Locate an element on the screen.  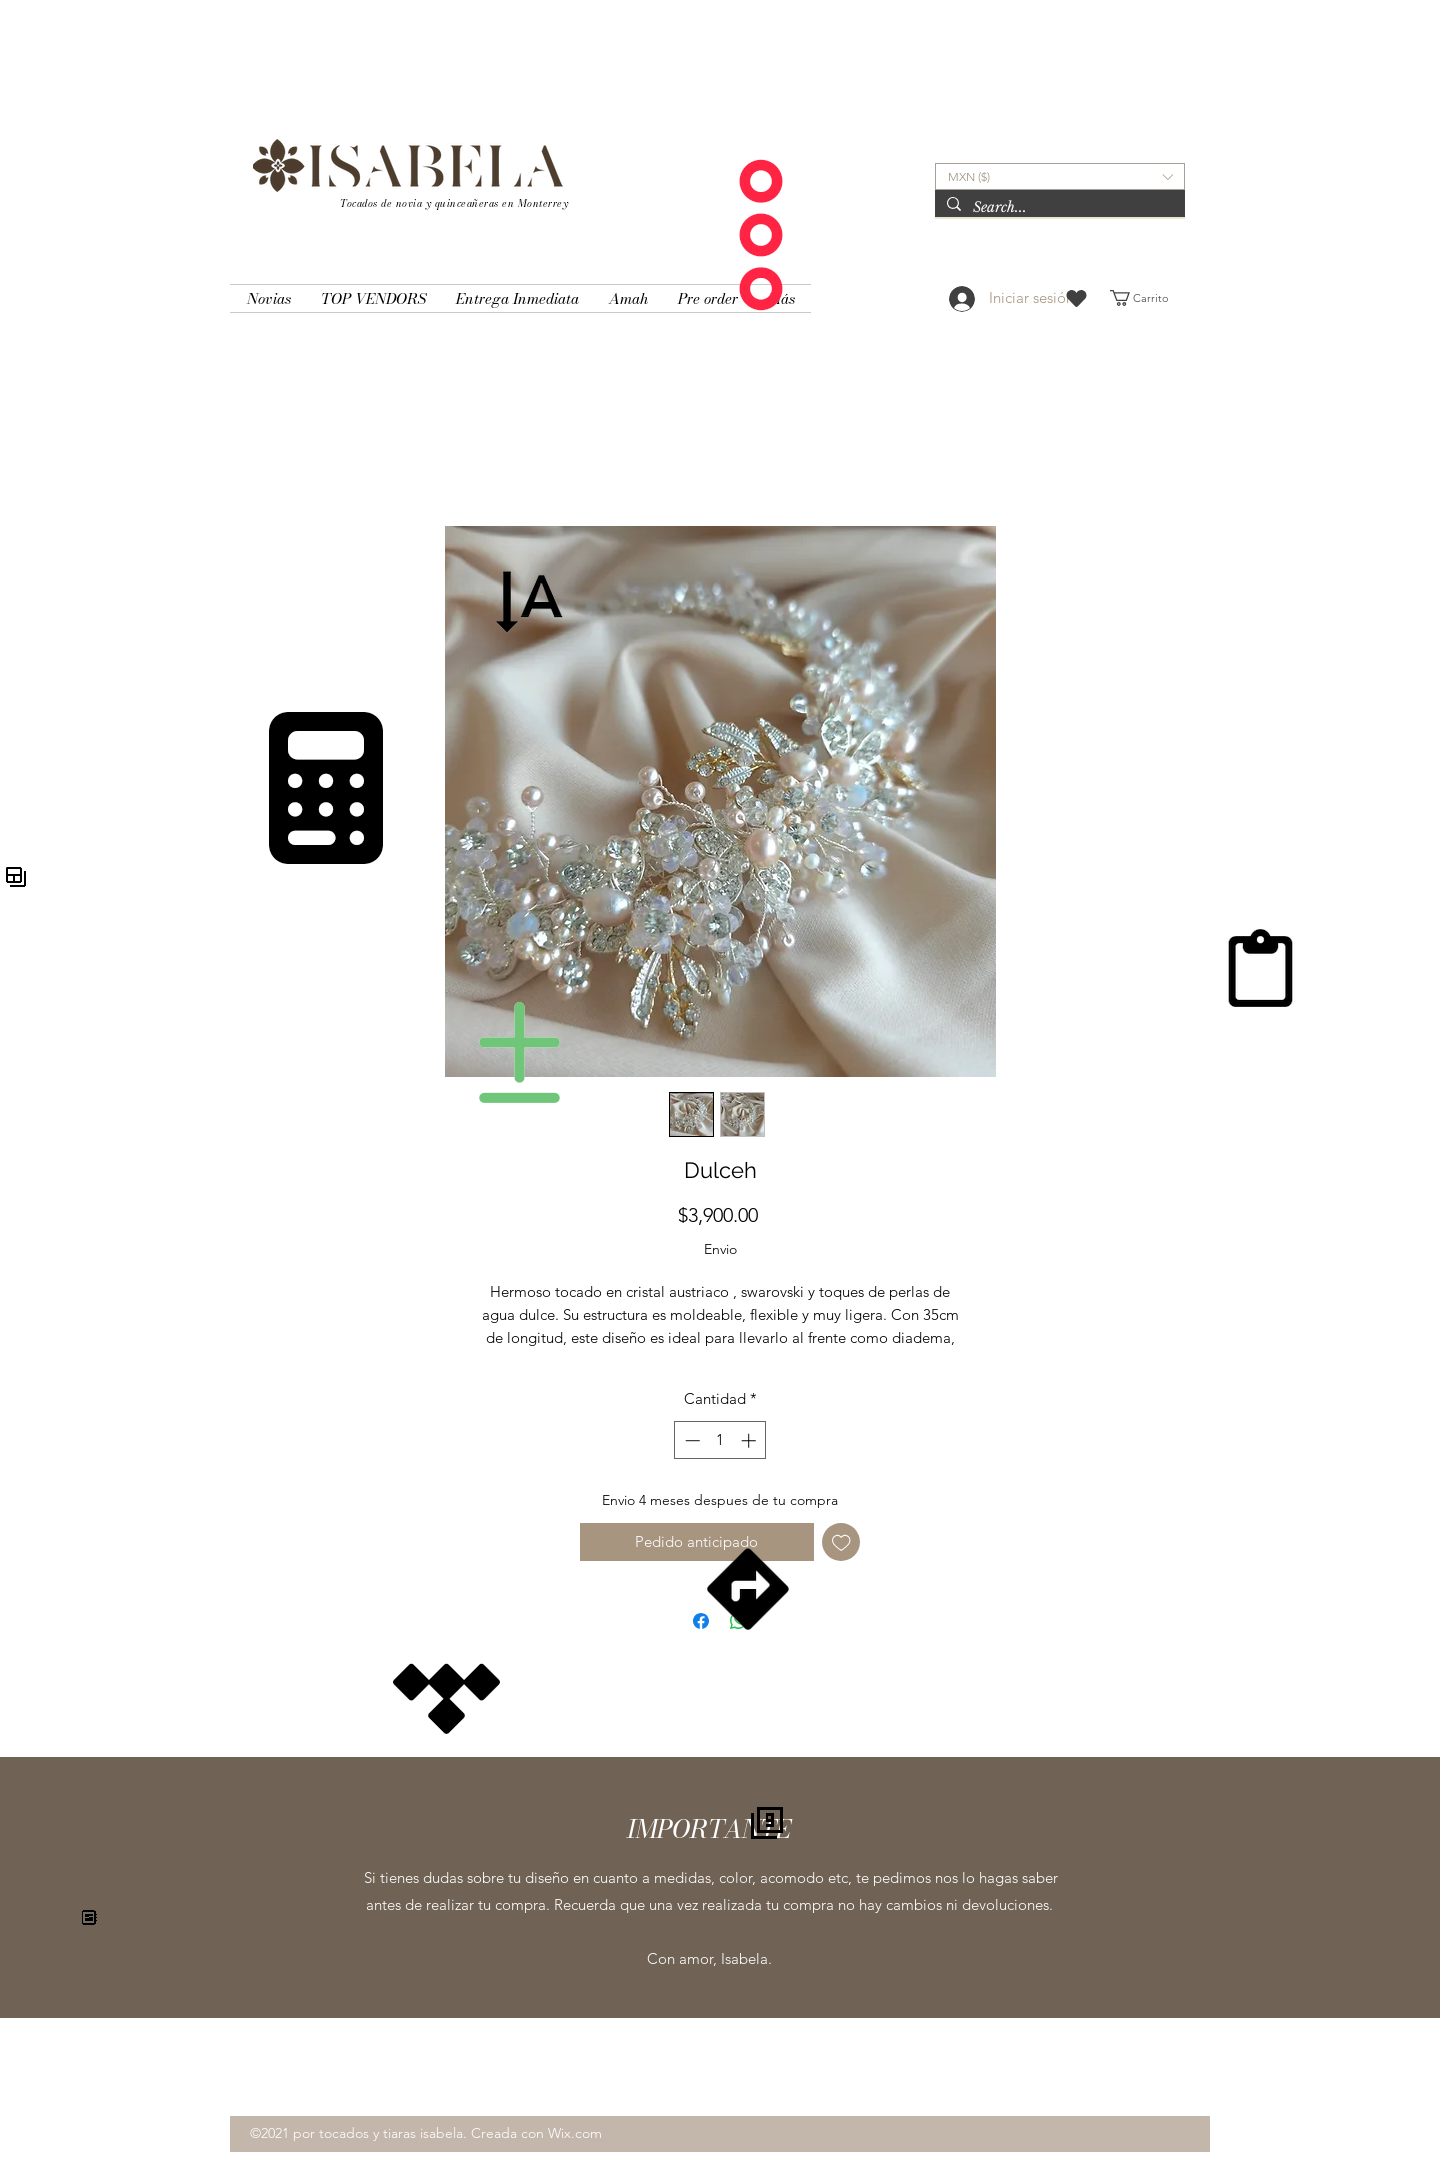
indicates 9 items in a photo filter or layer stack is located at coordinates (767, 1823).